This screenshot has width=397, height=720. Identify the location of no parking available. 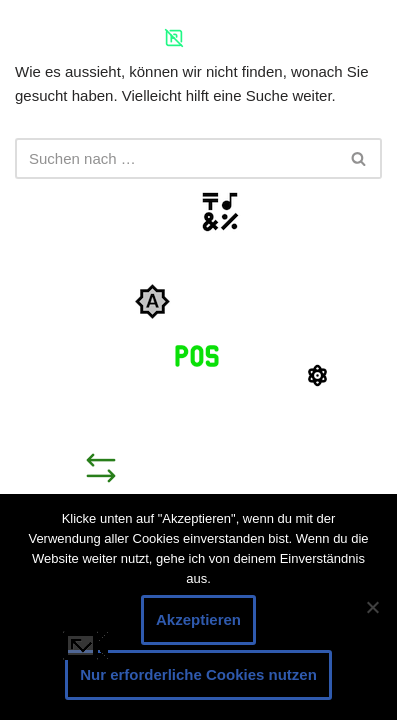
(174, 38).